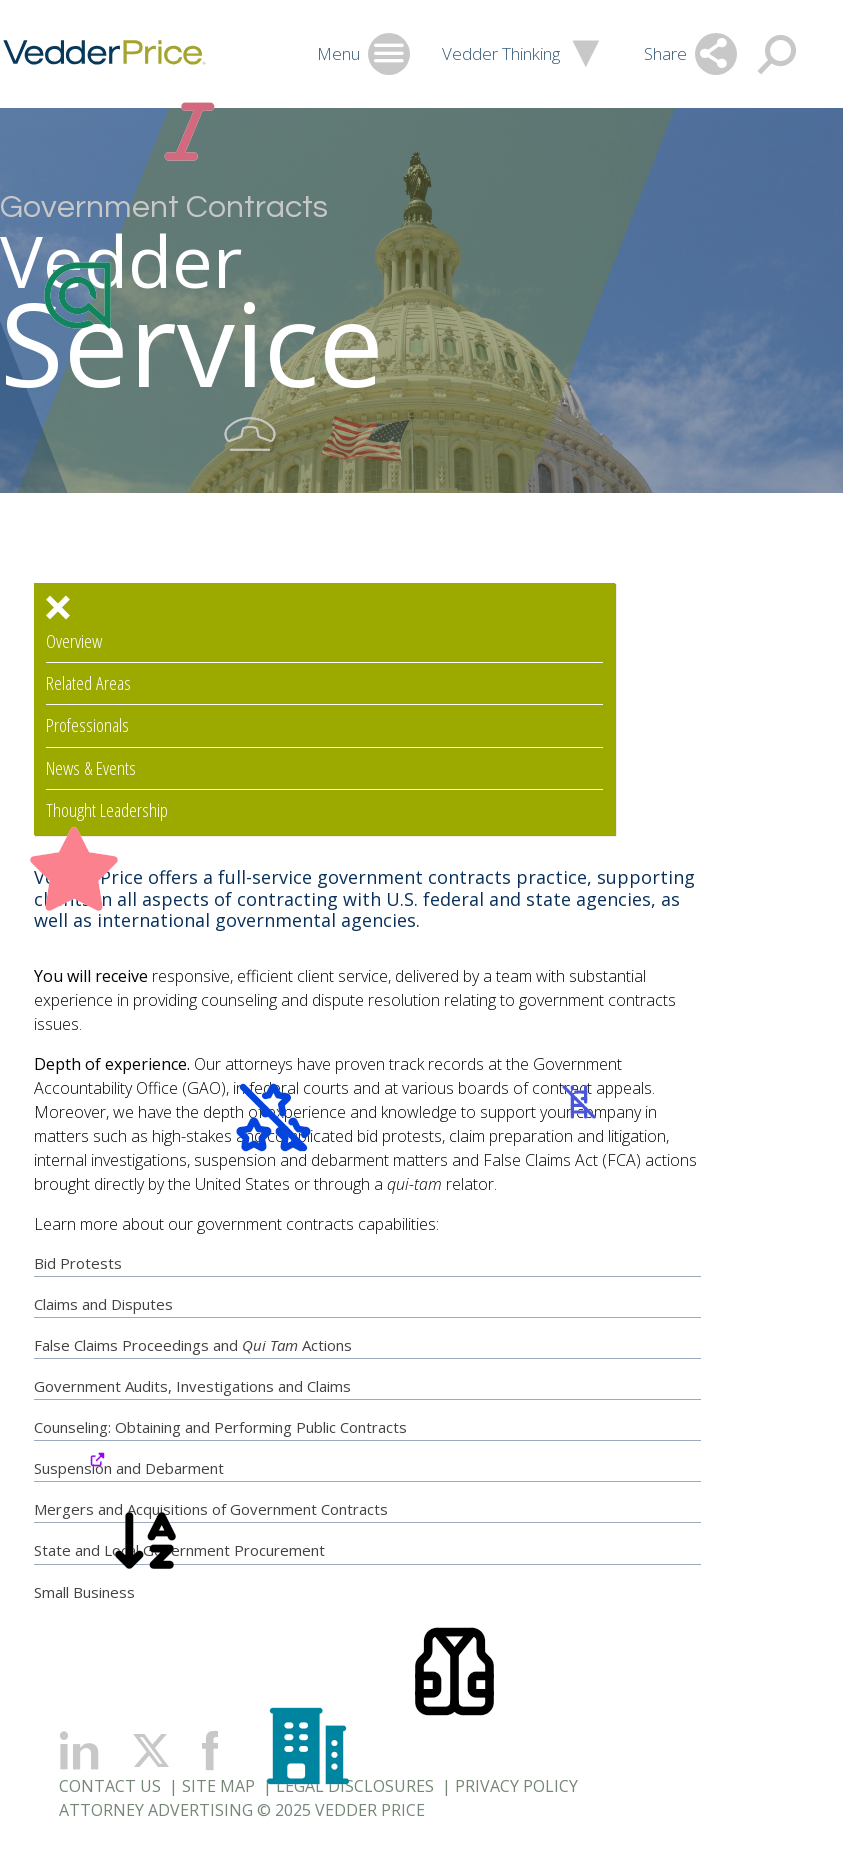  Describe the element at coordinates (145, 1540) in the screenshot. I see `sort items alphabetically from A to Z` at that location.